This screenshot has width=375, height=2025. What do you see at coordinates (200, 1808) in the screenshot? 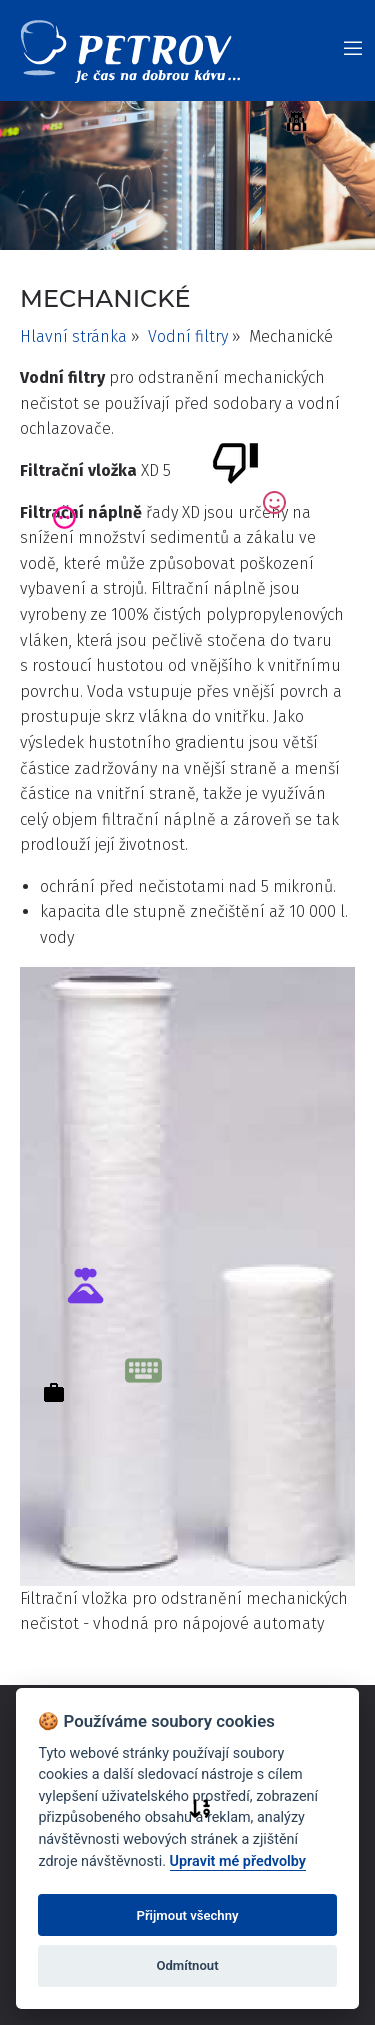
I see `sort numbers in ascending order` at bounding box center [200, 1808].